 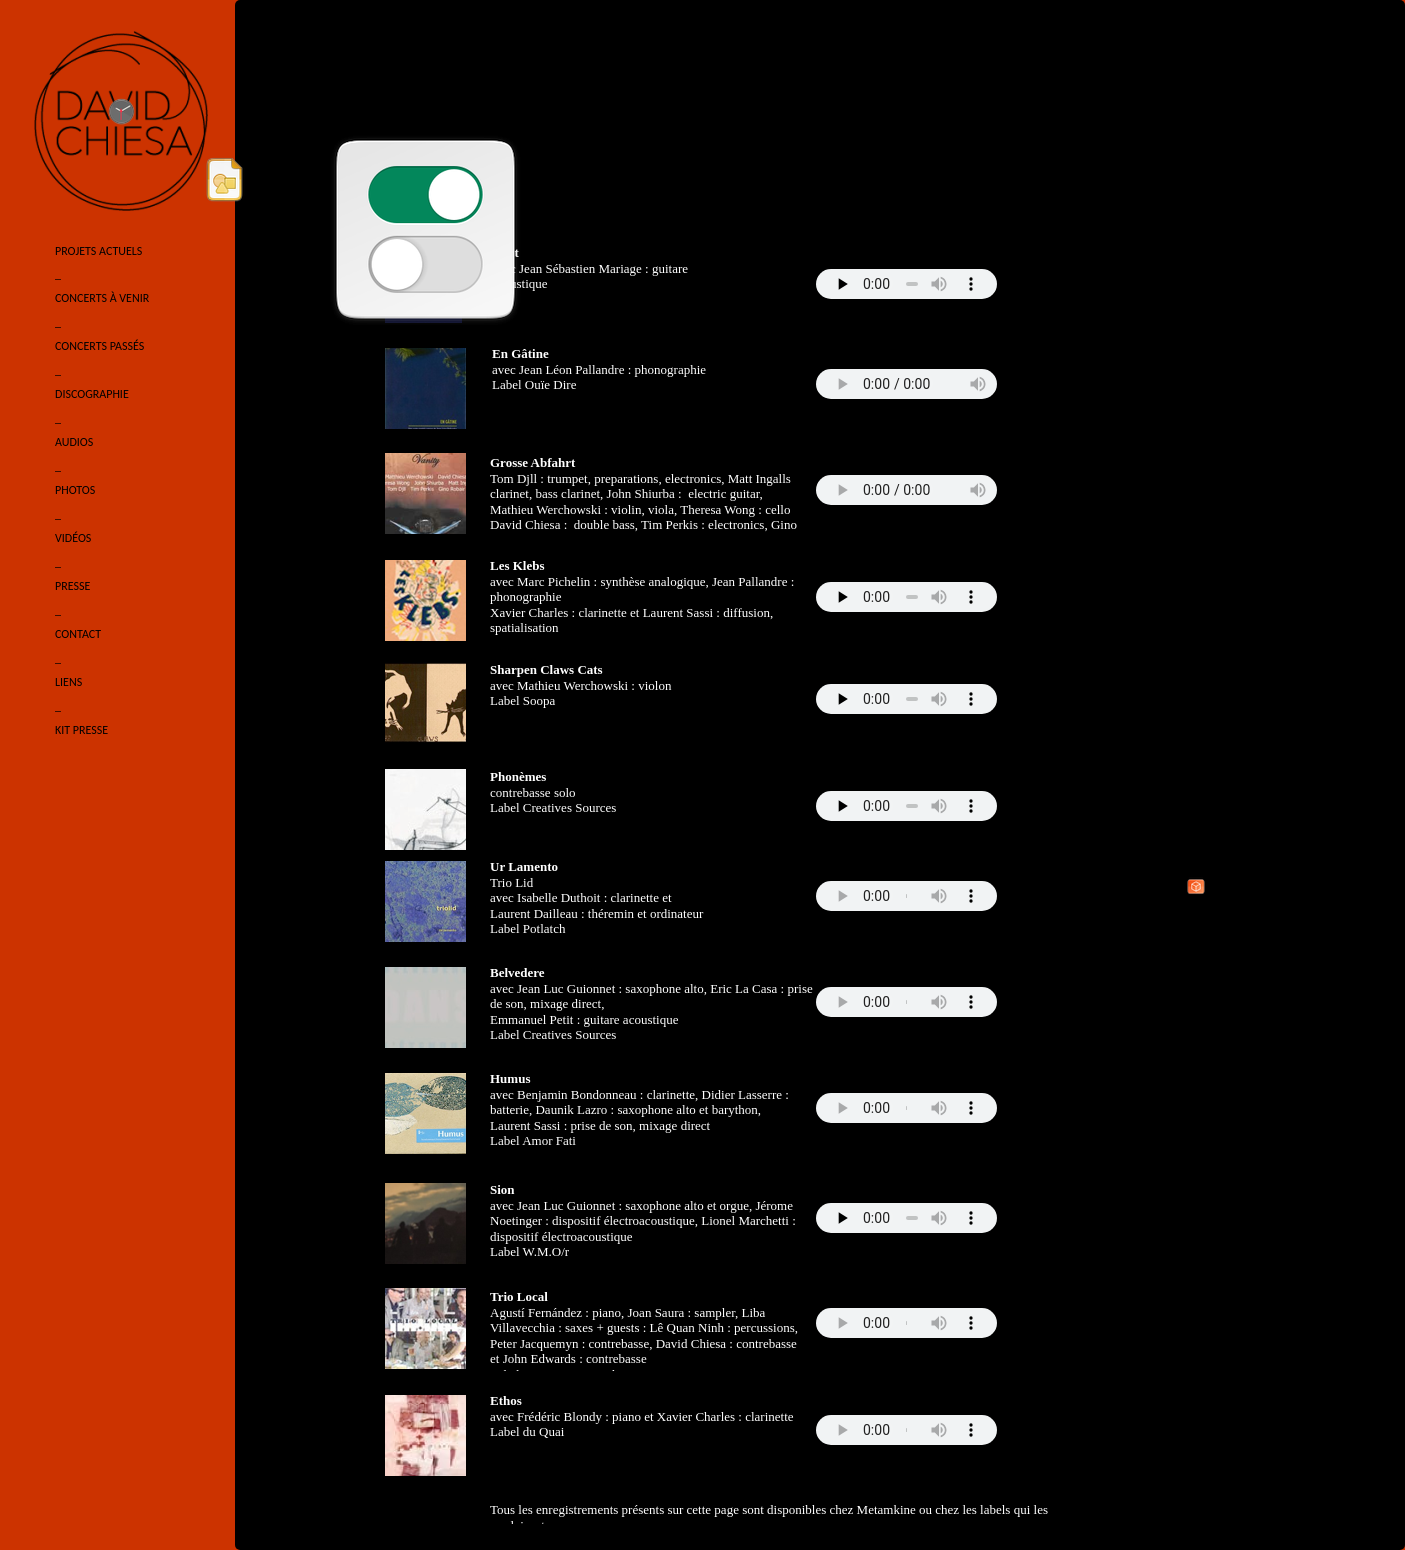 What do you see at coordinates (224, 179) in the screenshot?
I see `libreoffice draw document file` at bounding box center [224, 179].